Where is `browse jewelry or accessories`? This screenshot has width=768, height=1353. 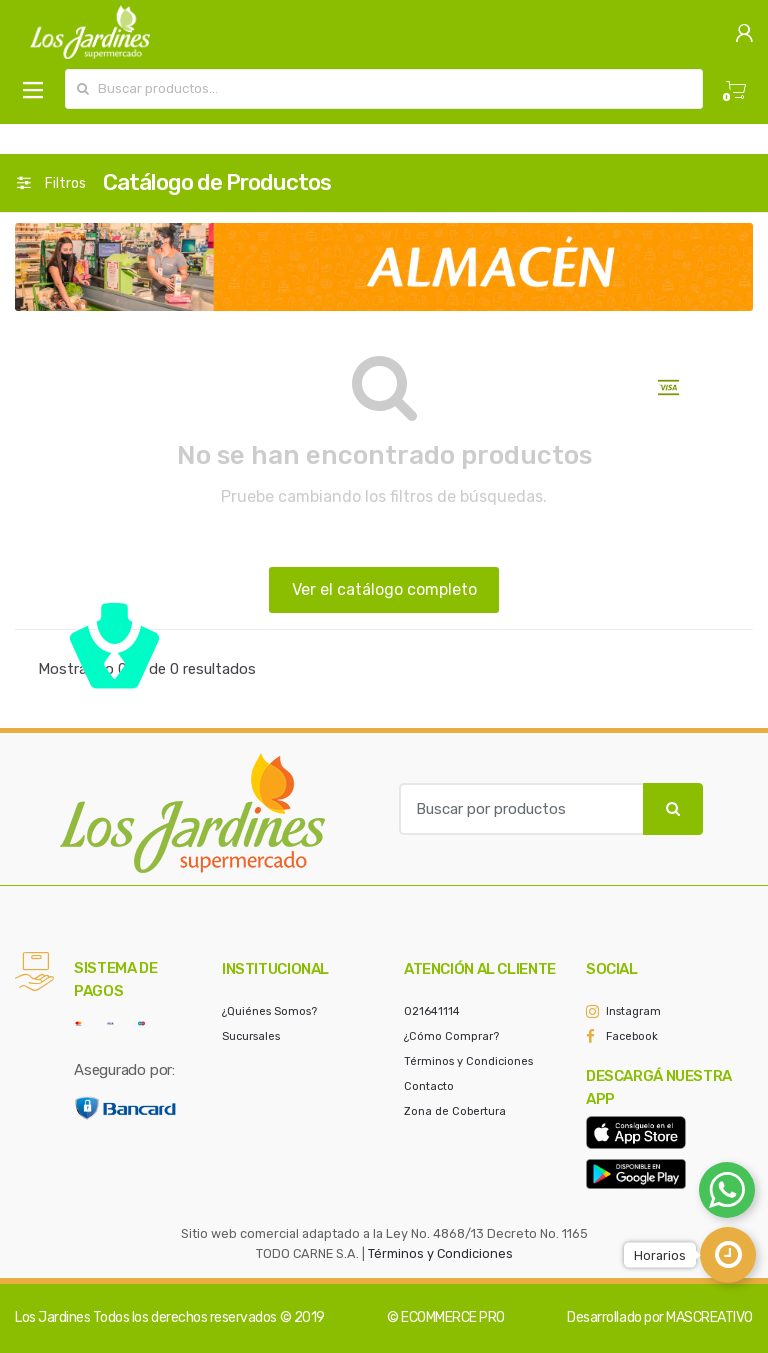
browse jewelry or accessories is located at coordinates (114, 648).